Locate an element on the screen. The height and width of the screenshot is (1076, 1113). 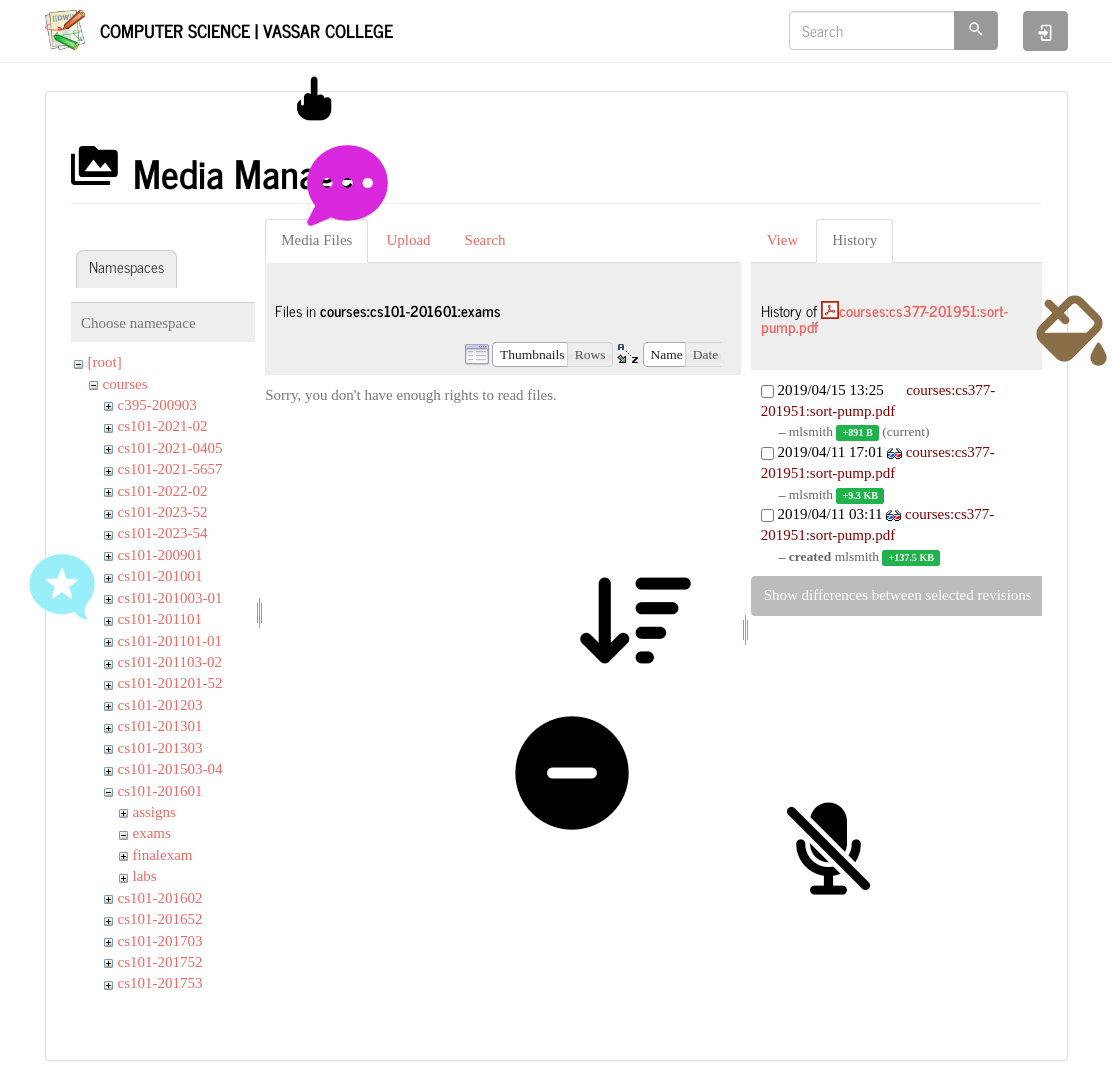
sort items in ascending order is located at coordinates (635, 620).